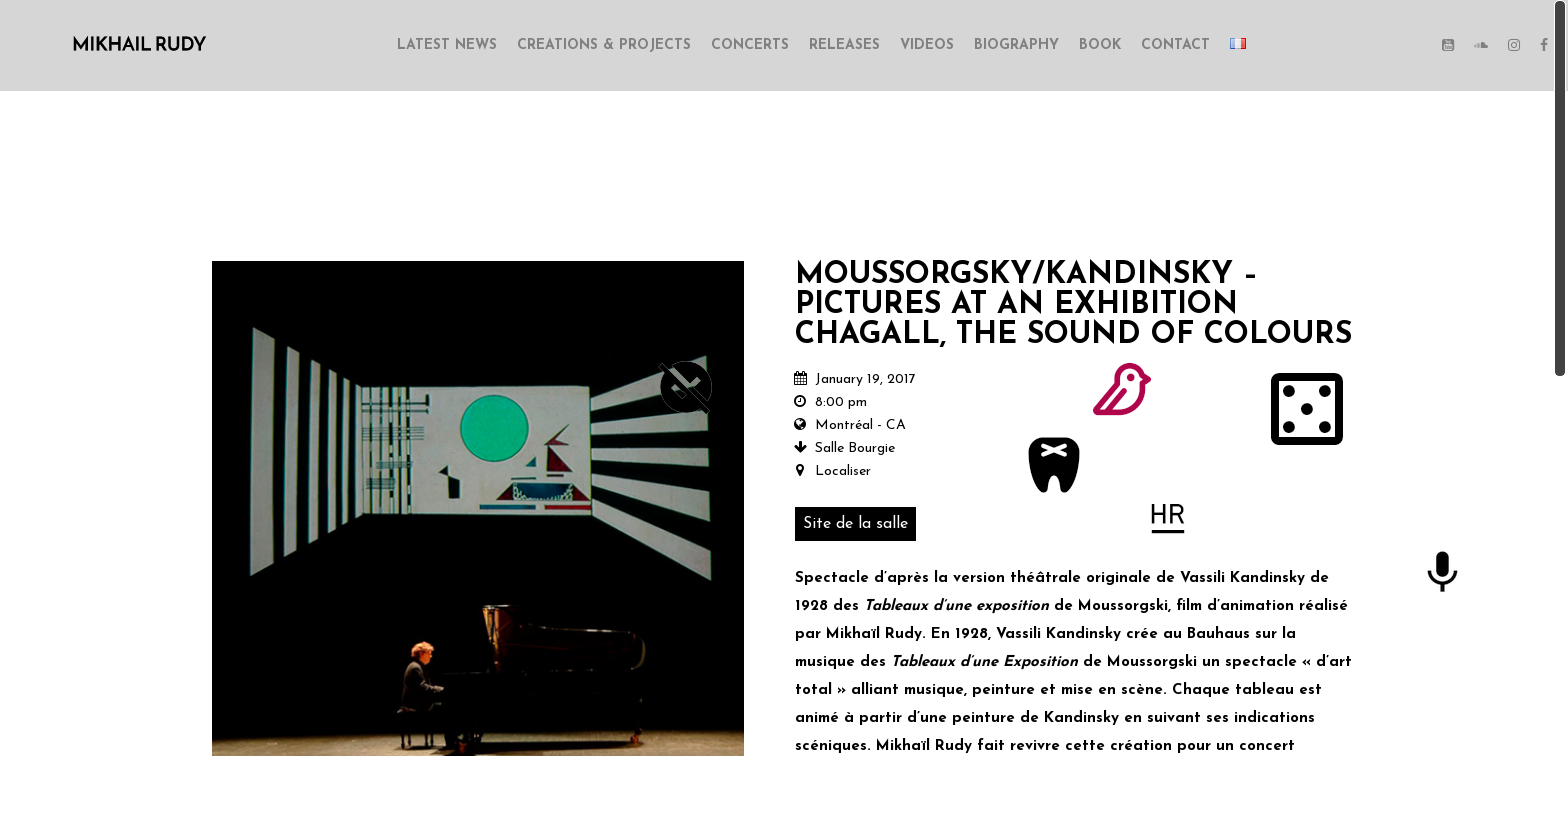 Image resolution: width=1568 pixels, height=815 pixels. Describe the element at coordinates (1307, 409) in the screenshot. I see `access casino or gambling games` at that location.